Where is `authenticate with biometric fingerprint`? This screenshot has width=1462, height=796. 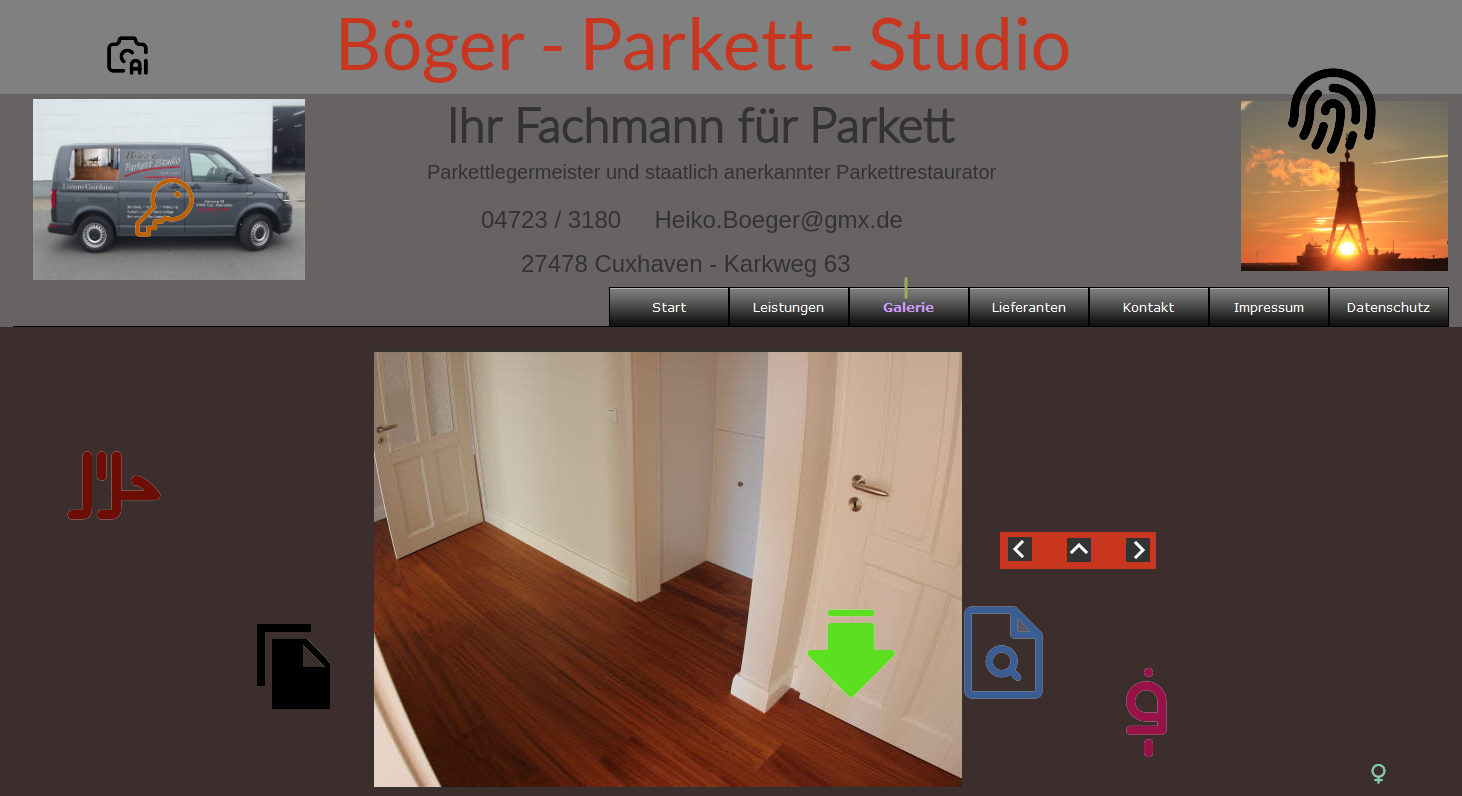
authenticate with biometric fingerprint is located at coordinates (1333, 111).